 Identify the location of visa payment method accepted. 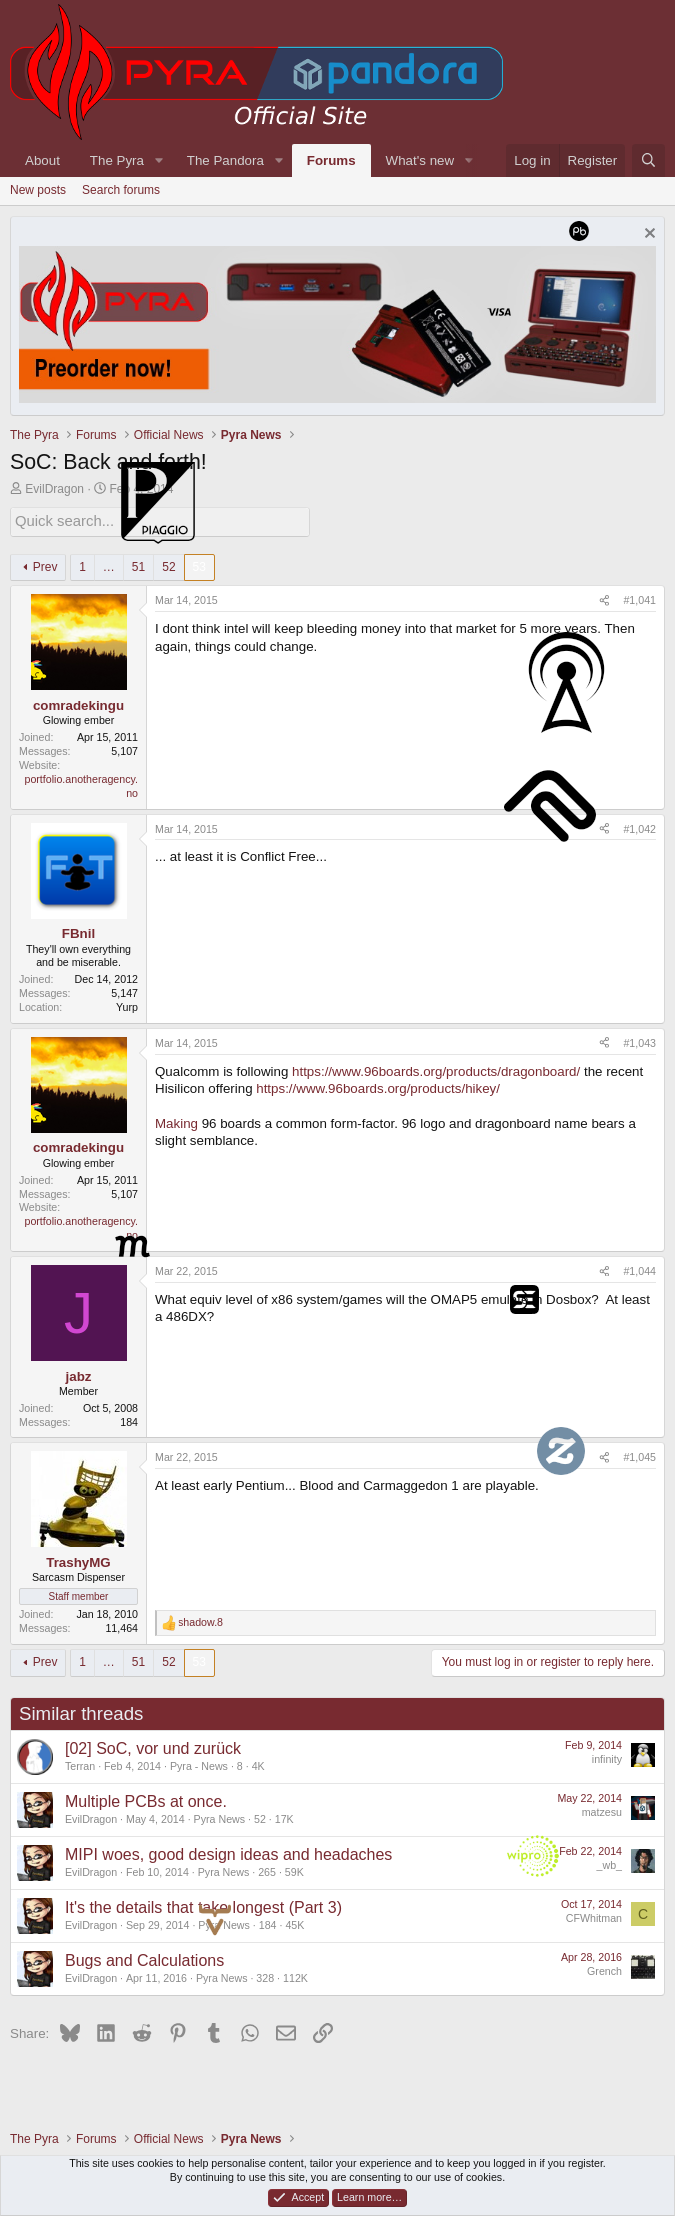
(499, 312).